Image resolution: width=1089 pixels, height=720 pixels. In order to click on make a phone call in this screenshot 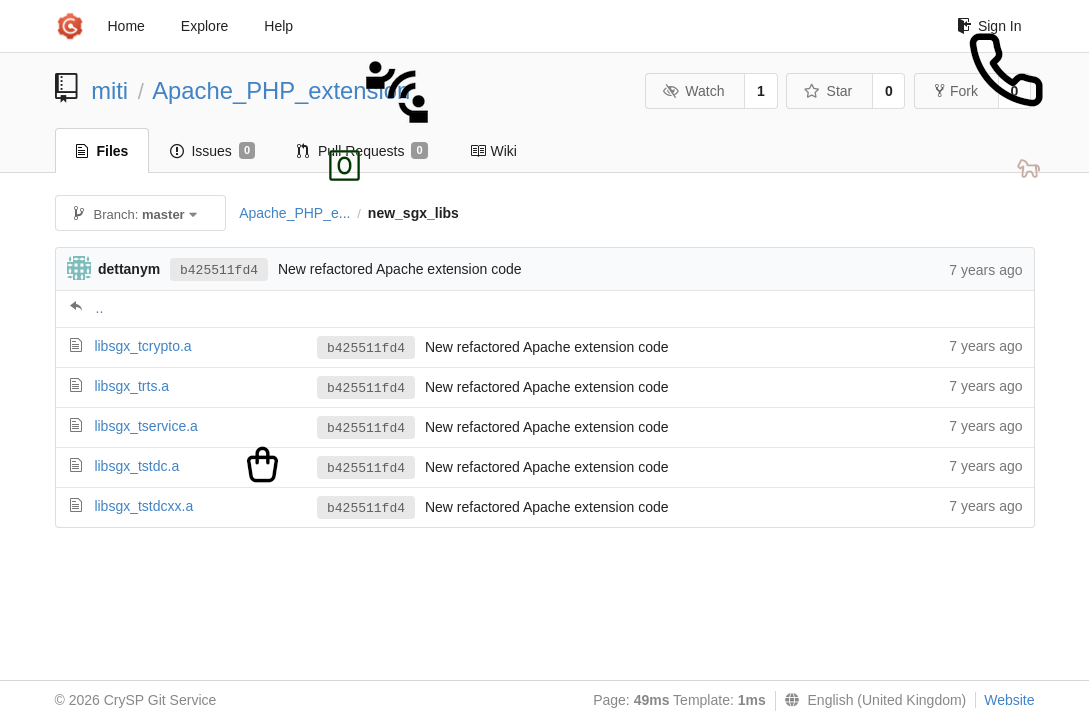, I will do `click(1006, 70)`.